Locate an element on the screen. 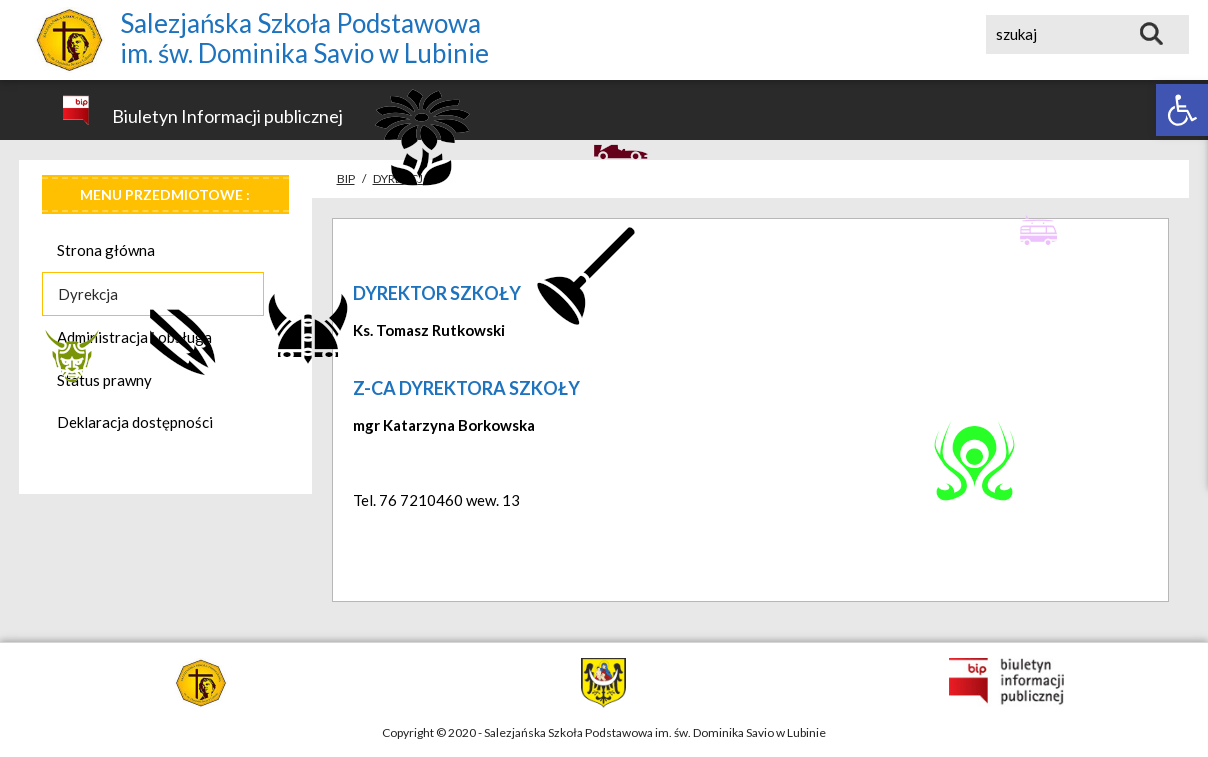 The width and height of the screenshot is (1208, 757). decorative flower icon for nature or garden-themed content is located at coordinates (421, 135).